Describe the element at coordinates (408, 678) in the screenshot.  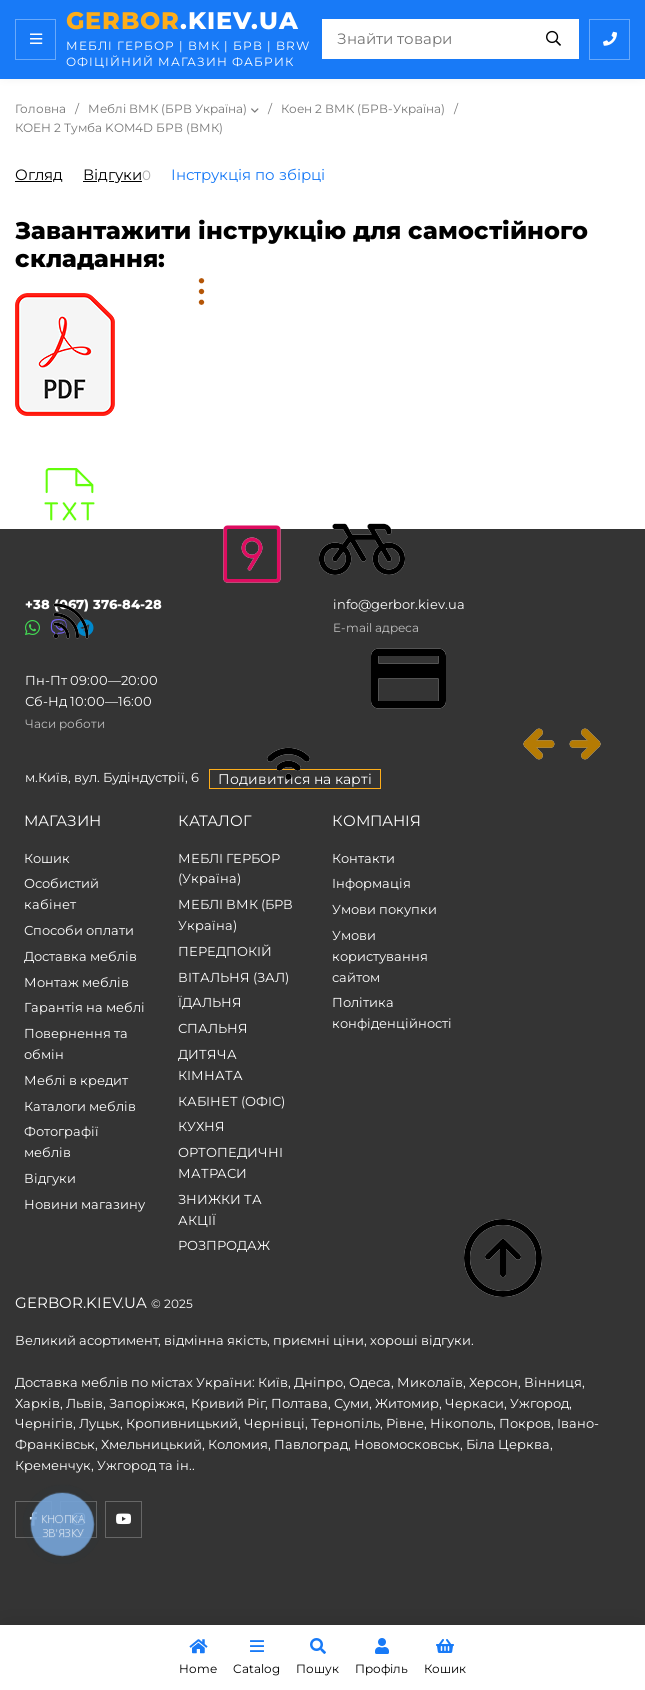
I see `manage payment methods` at that location.